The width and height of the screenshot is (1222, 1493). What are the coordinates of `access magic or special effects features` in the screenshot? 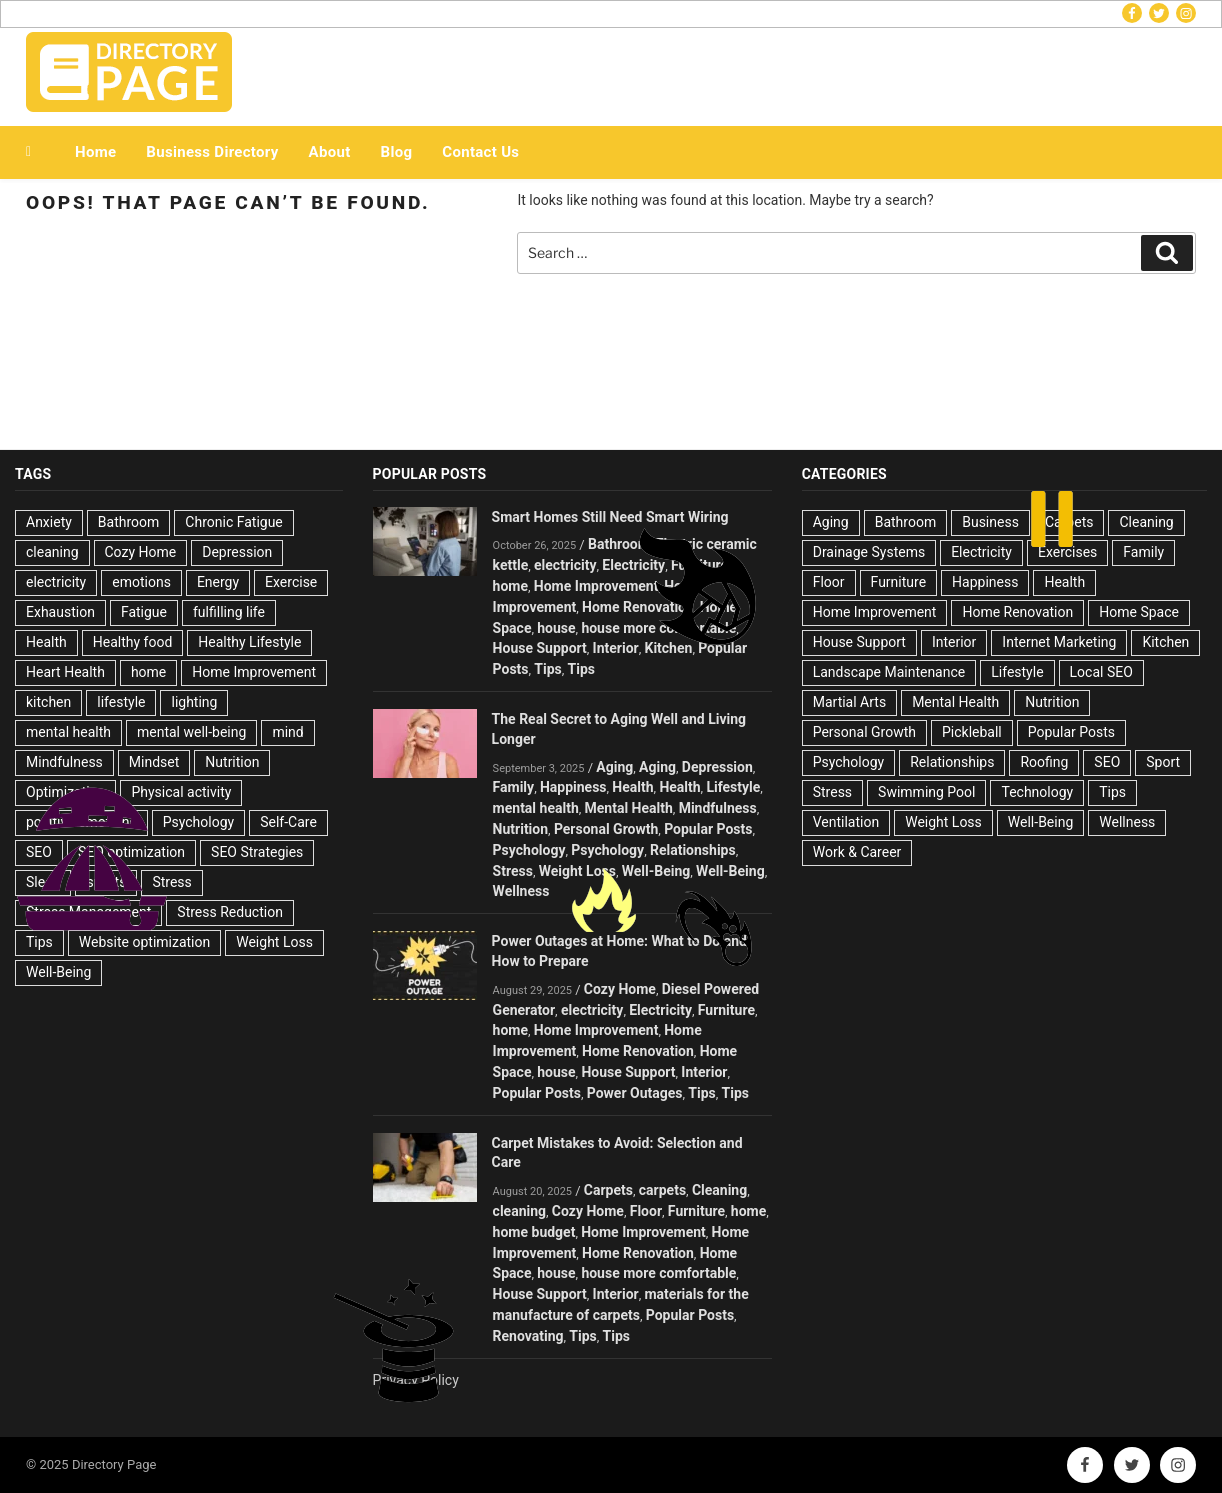 It's located at (393, 1340).